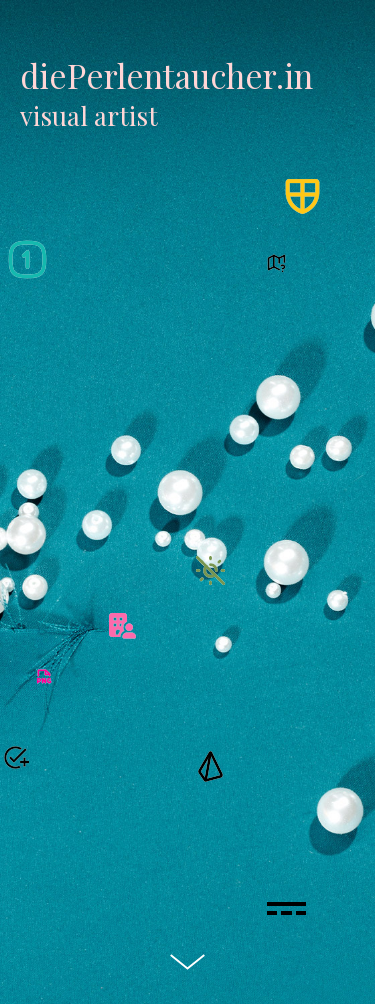 This screenshot has width=375, height=1004. Describe the element at coordinates (276, 262) in the screenshot. I see `get help with map or navigation` at that location.